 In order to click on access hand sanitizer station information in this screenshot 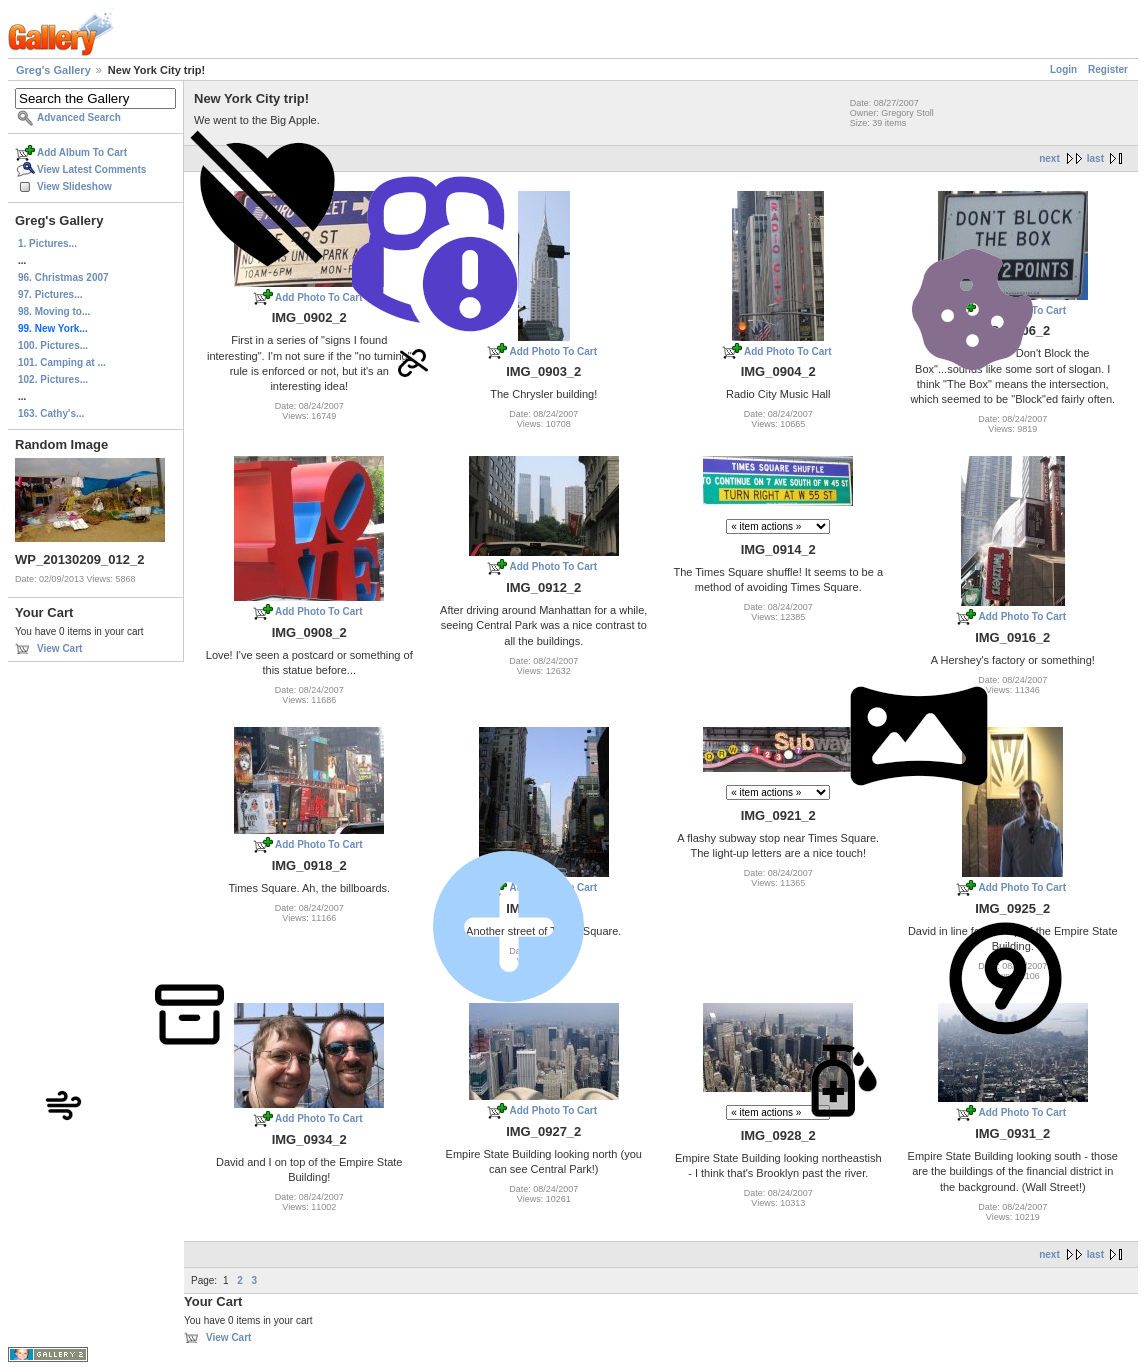, I will do `click(840, 1080)`.